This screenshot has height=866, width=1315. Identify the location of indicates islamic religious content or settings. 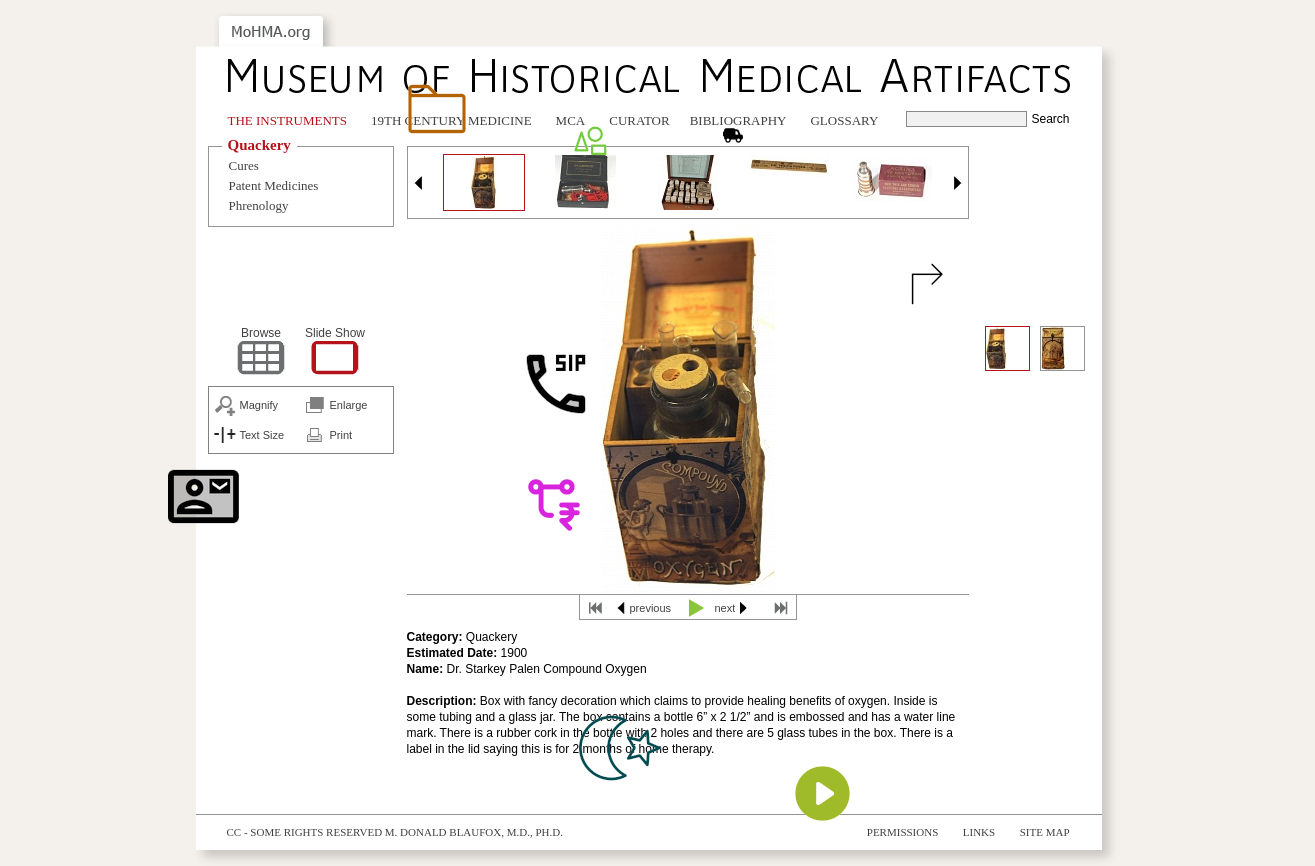
(617, 748).